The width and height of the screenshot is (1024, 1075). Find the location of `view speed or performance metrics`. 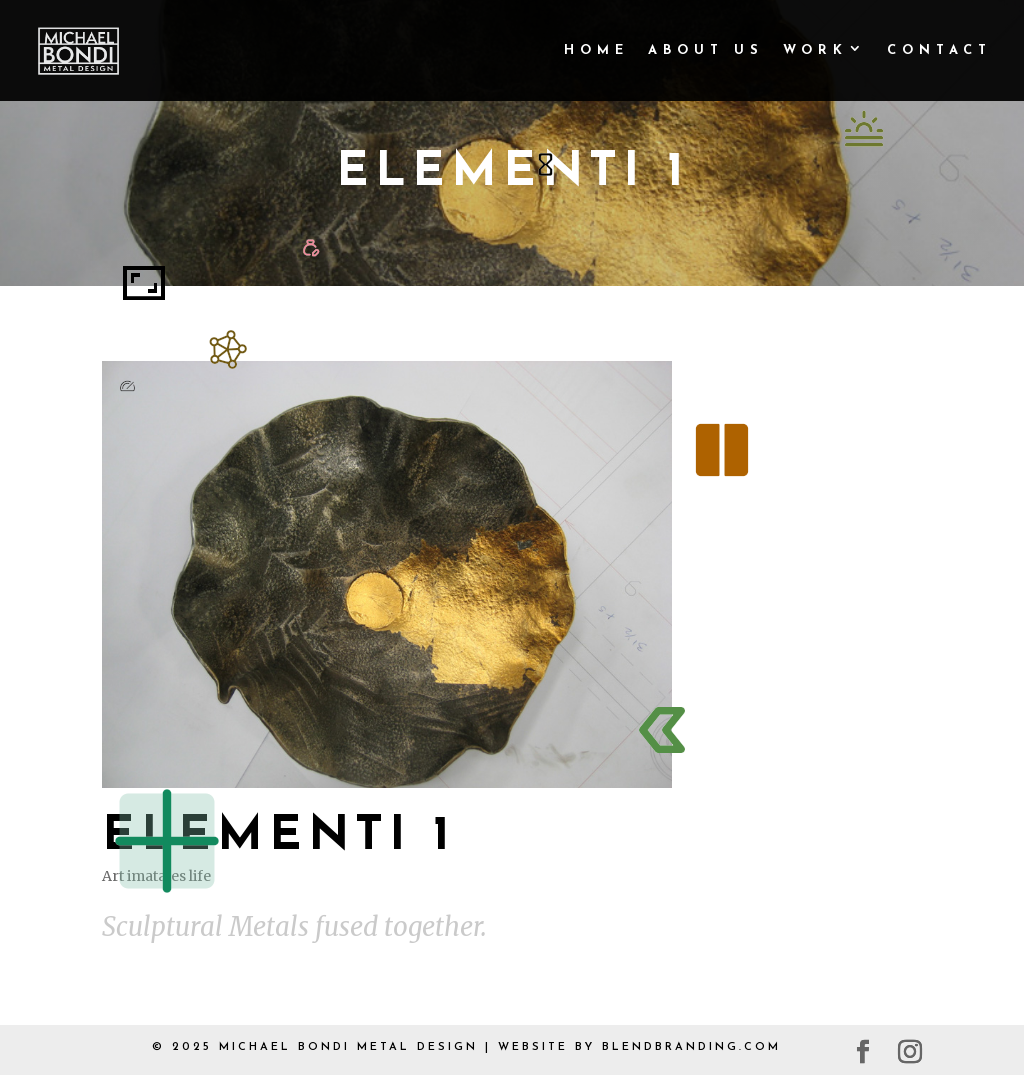

view speed or performance metrics is located at coordinates (127, 386).